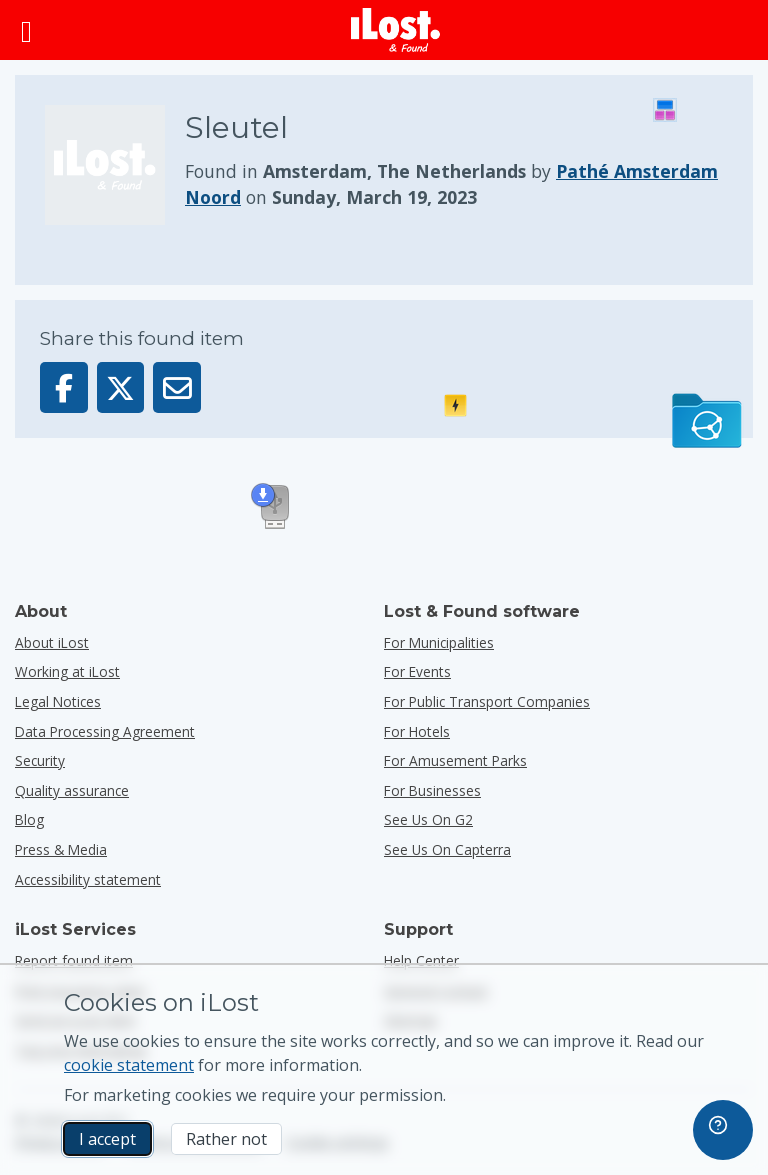 This screenshot has height=1175, width=768. I want to click on create a bootable USB drive, so click(275, 507).